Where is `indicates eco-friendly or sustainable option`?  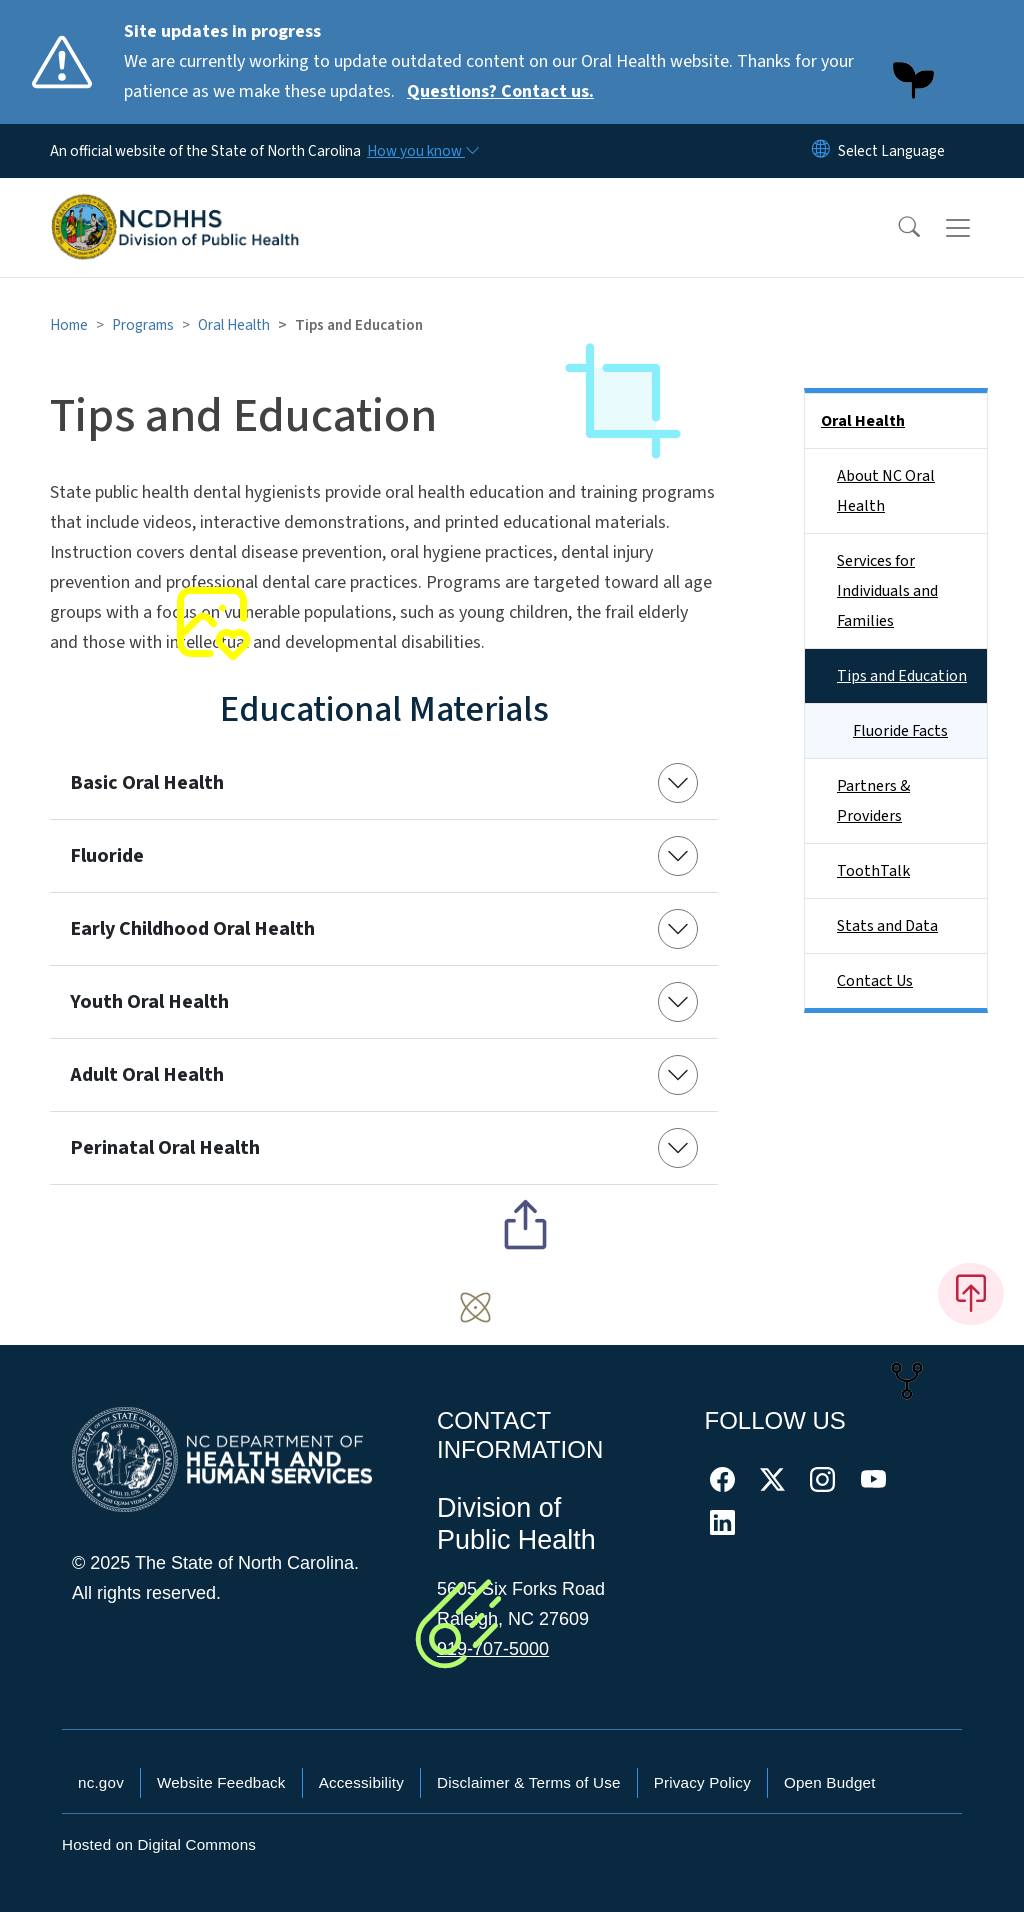
indicates eco-friendly or sustainable option is located at coordinates (913, 80).